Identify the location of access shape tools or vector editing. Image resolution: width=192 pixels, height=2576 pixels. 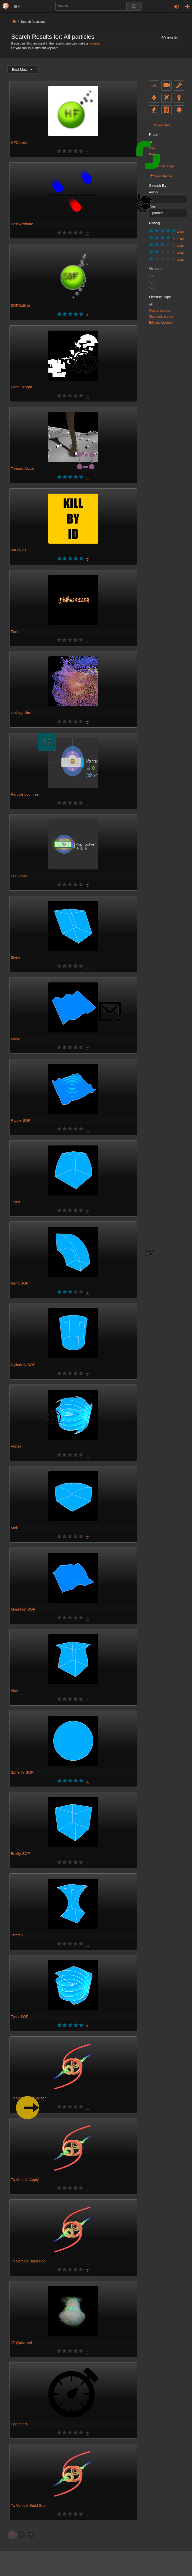
(86, 461).